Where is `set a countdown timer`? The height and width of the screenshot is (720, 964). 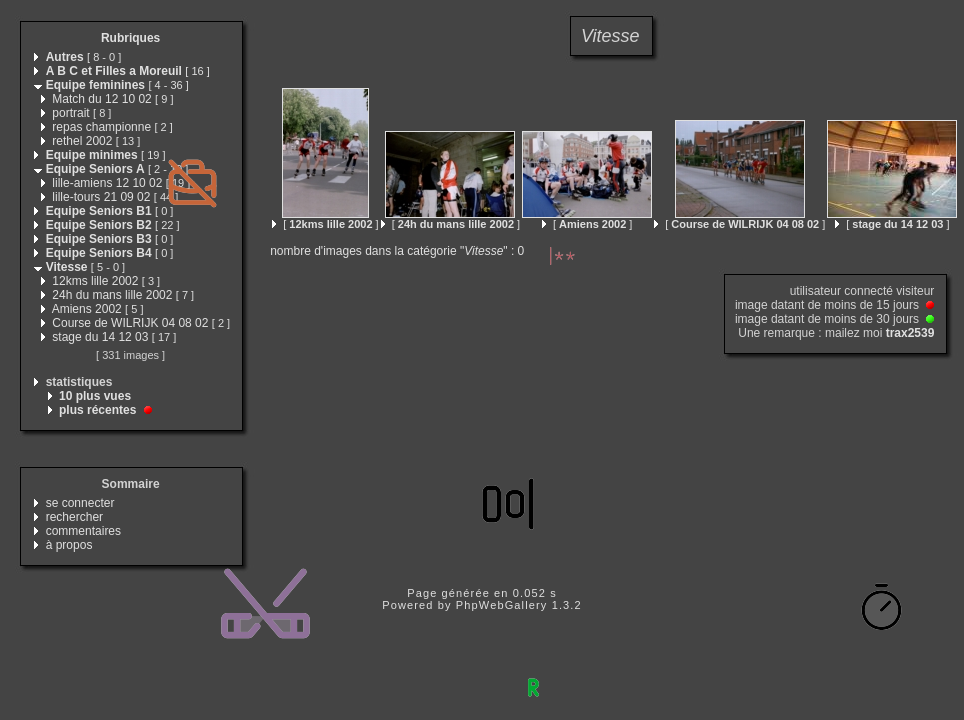 set a countdown timer is located at coordinates (881, 608).